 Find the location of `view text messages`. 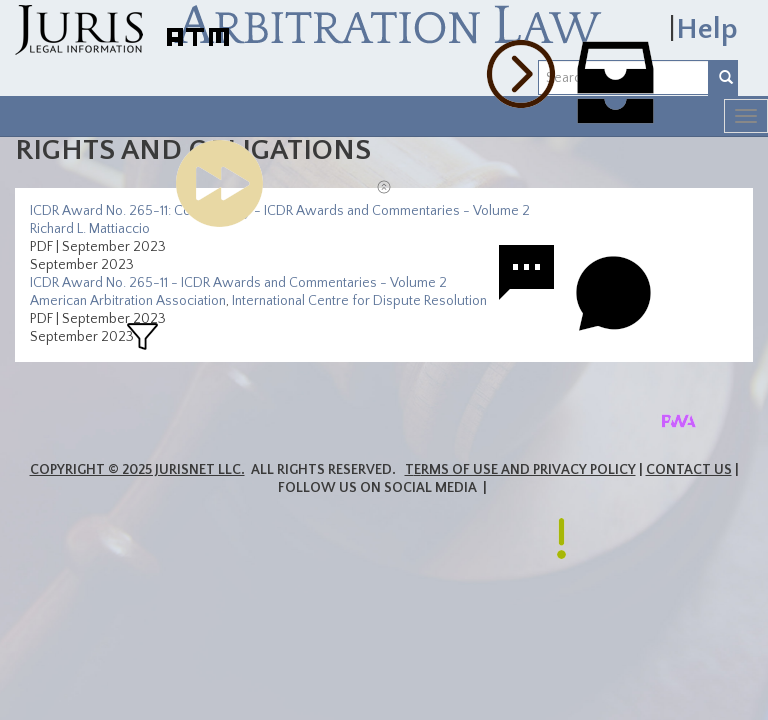

view text messages is located at coordinates (526, 272).